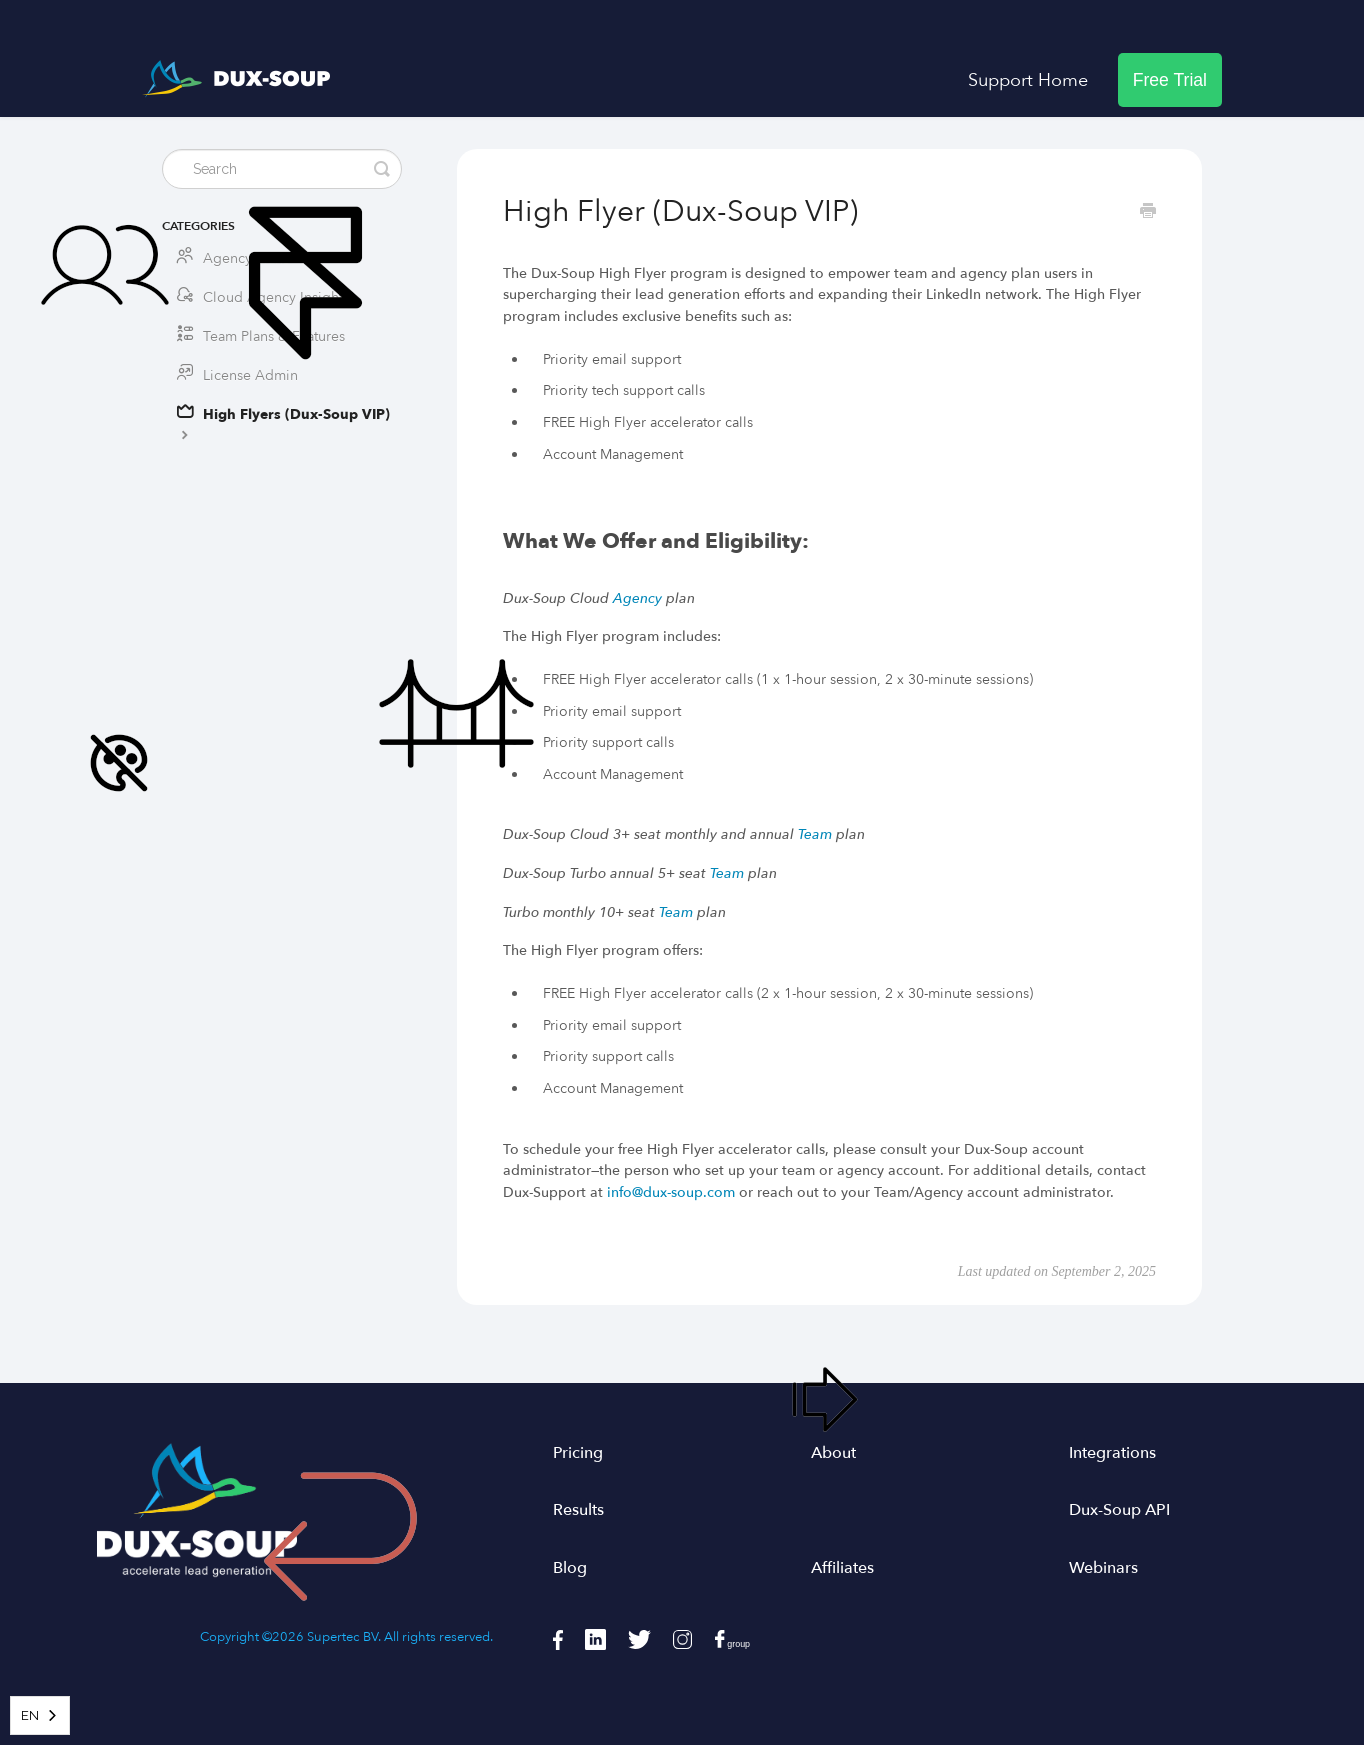 Image resolution: width=1364 pixels, height=1745 pixels. Describe the element at coordinates (119, 763) in the screenshot. I see `disable color customization` at that location.